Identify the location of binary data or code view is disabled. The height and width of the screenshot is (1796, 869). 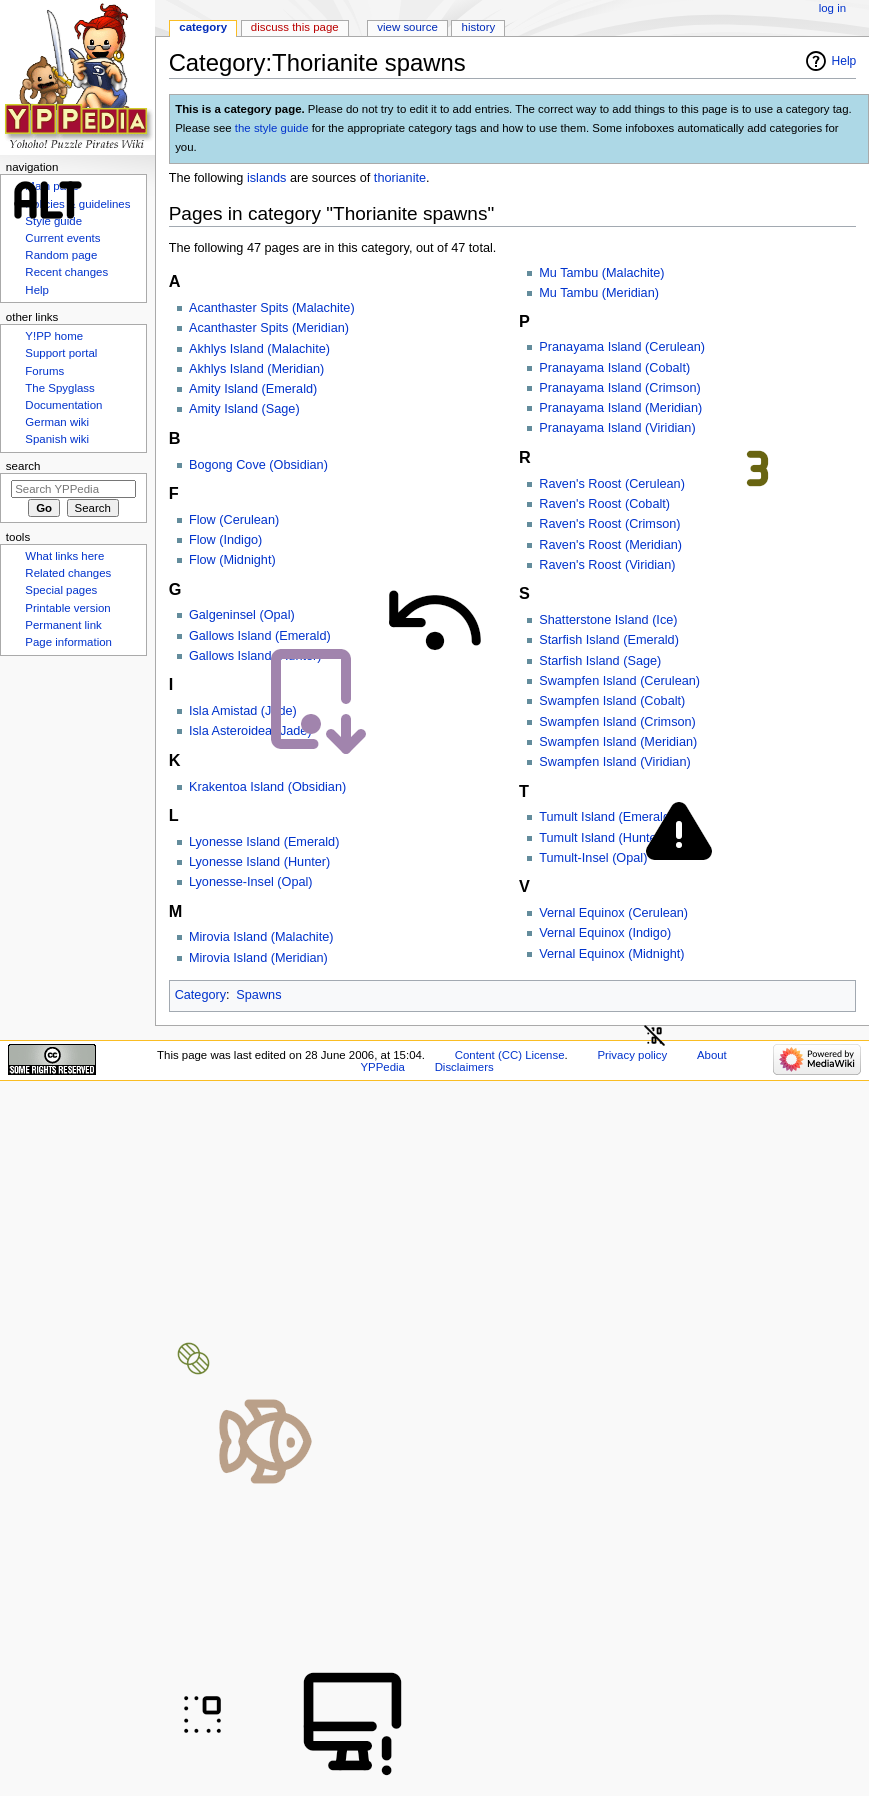
(654, 1035).